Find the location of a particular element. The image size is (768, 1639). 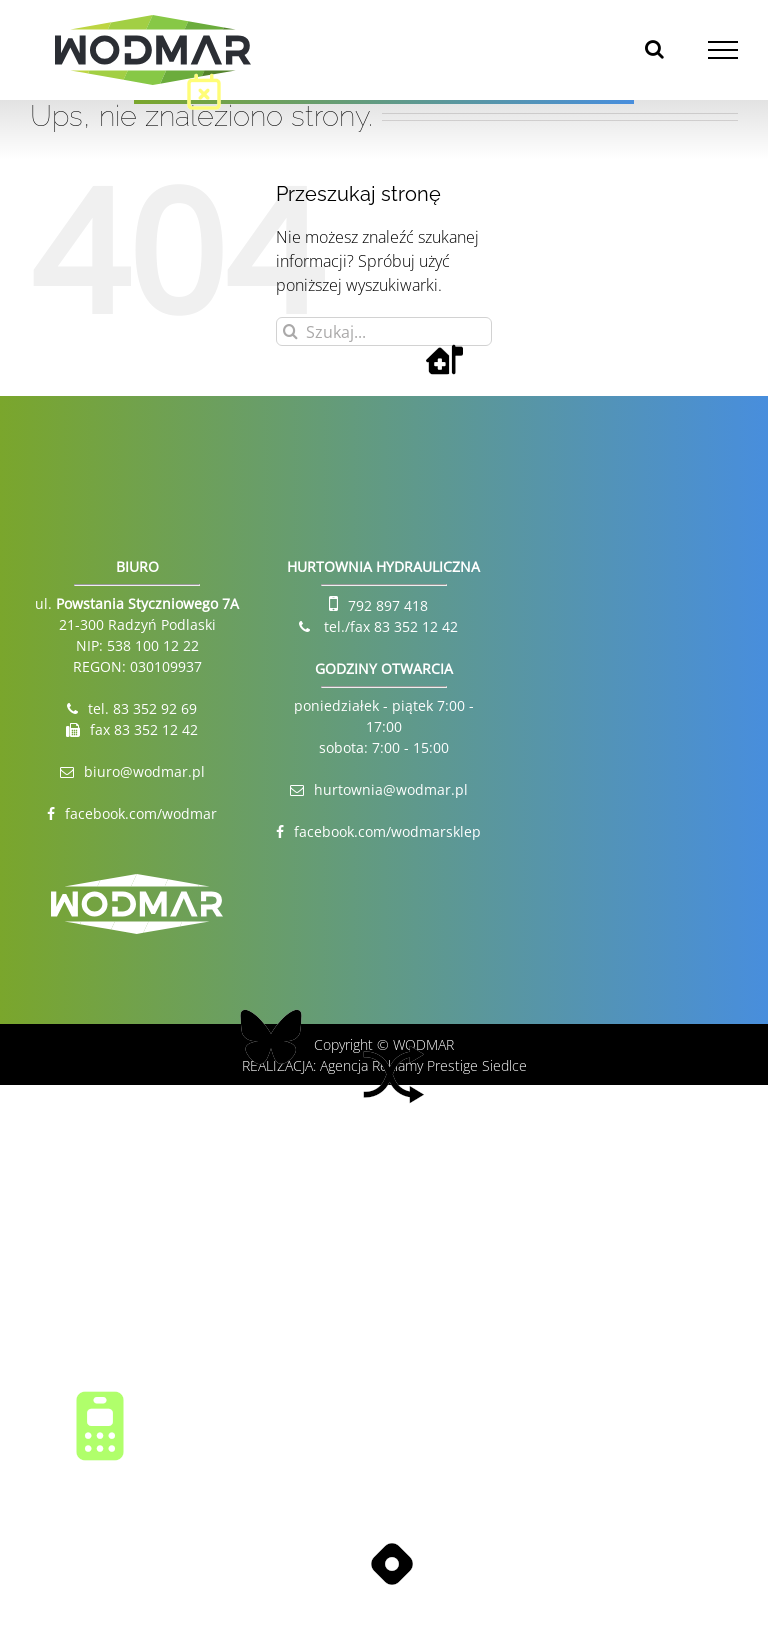

open Bluesky app is located at coordinates (271, 1037).